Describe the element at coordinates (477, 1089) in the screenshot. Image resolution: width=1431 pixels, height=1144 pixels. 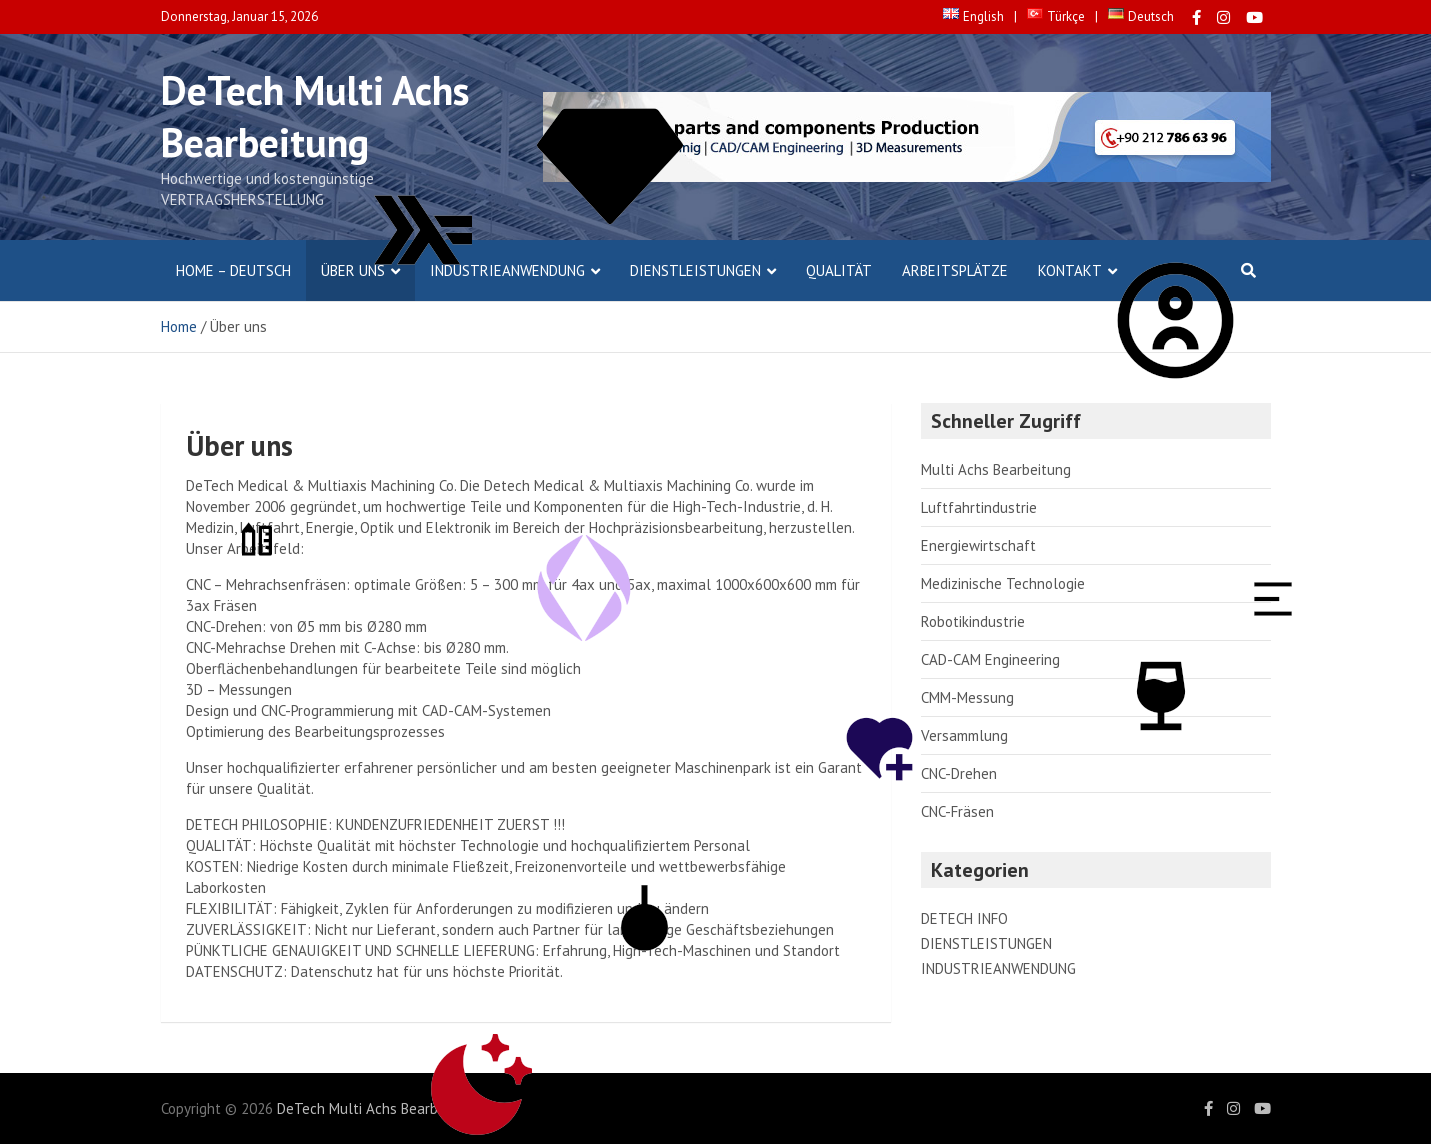
I see `enable dark mode or night theme` at that location.